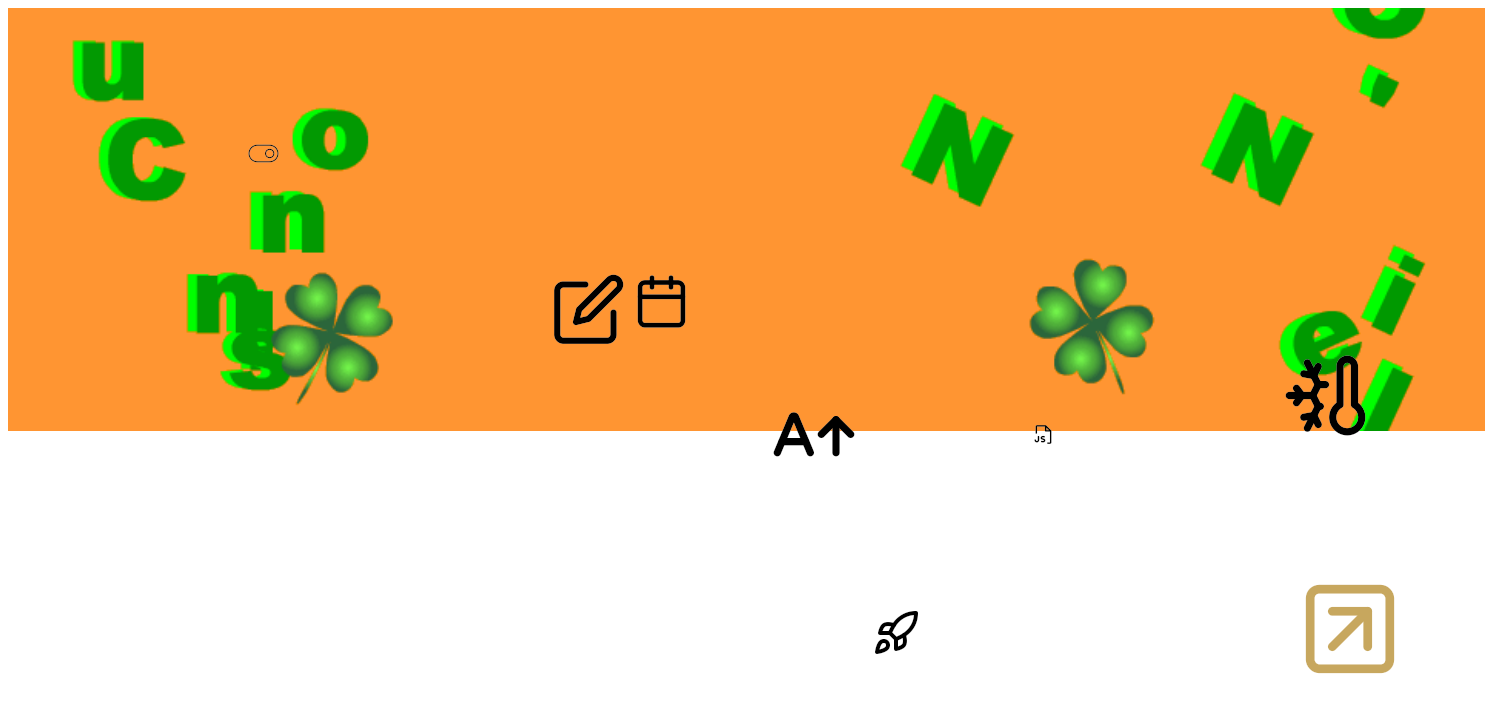 This screenshot has height=720, width=1493. Describe the element at coordinates (1325, 395) in the screenshot. I see `indicates cold temperature or freezing conditions` at that location.